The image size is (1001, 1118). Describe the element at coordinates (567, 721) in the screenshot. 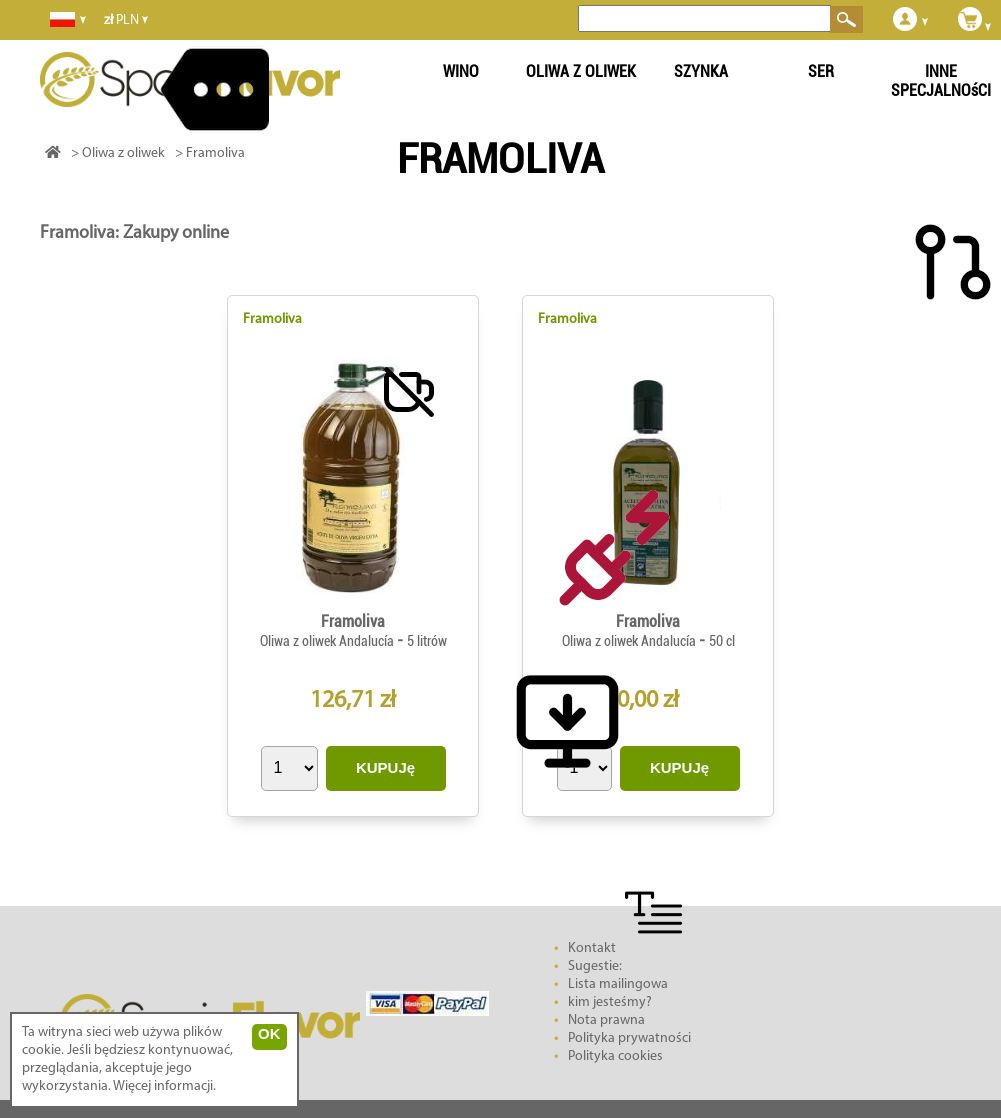

I see `download to computer` at that location.